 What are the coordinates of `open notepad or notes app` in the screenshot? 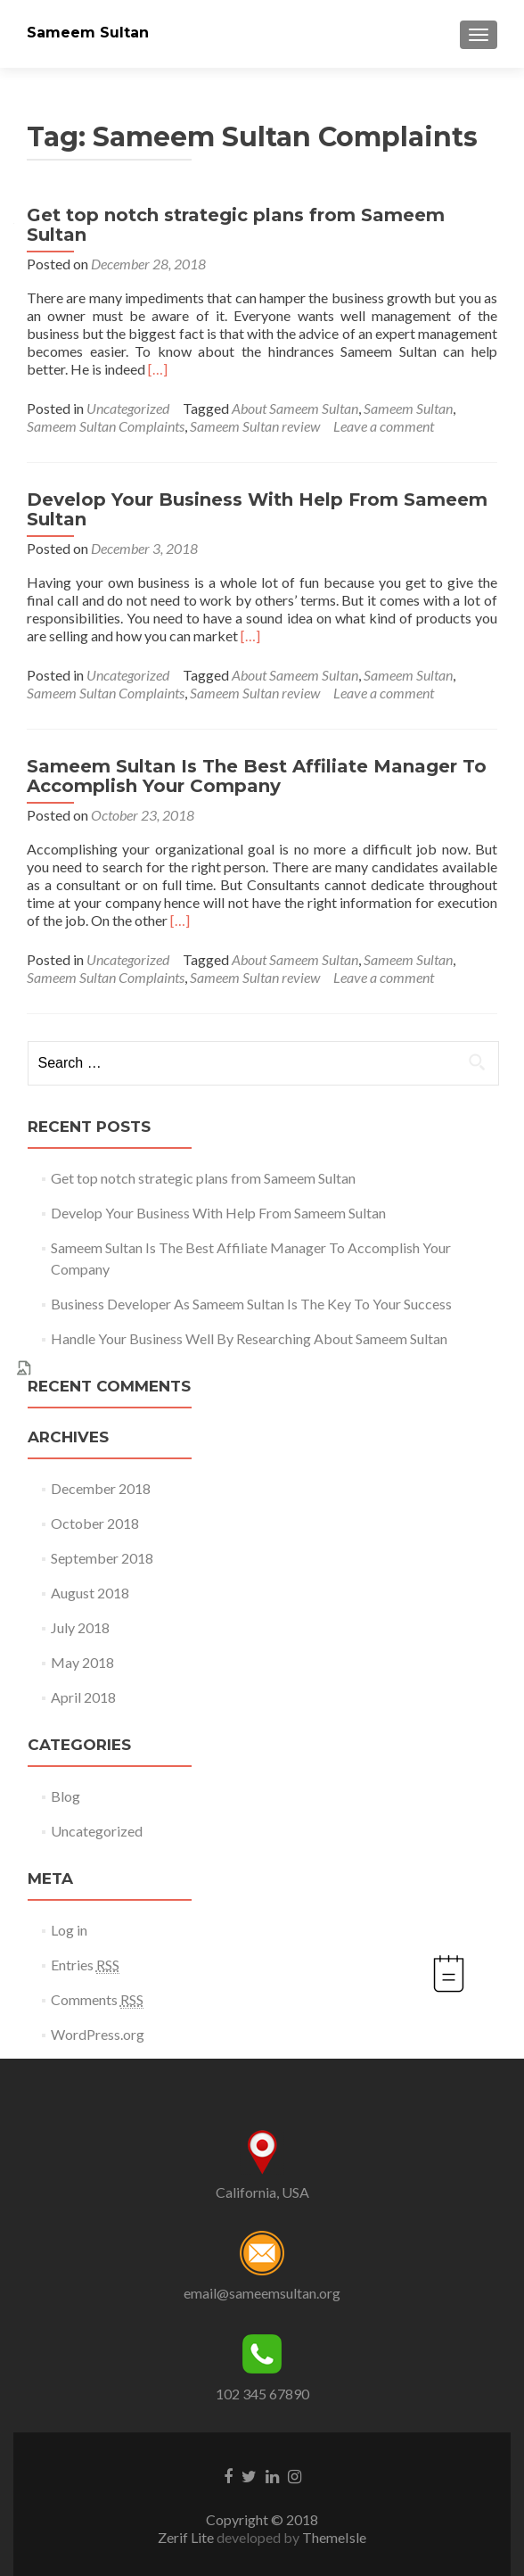 It's located at (448, 1974).